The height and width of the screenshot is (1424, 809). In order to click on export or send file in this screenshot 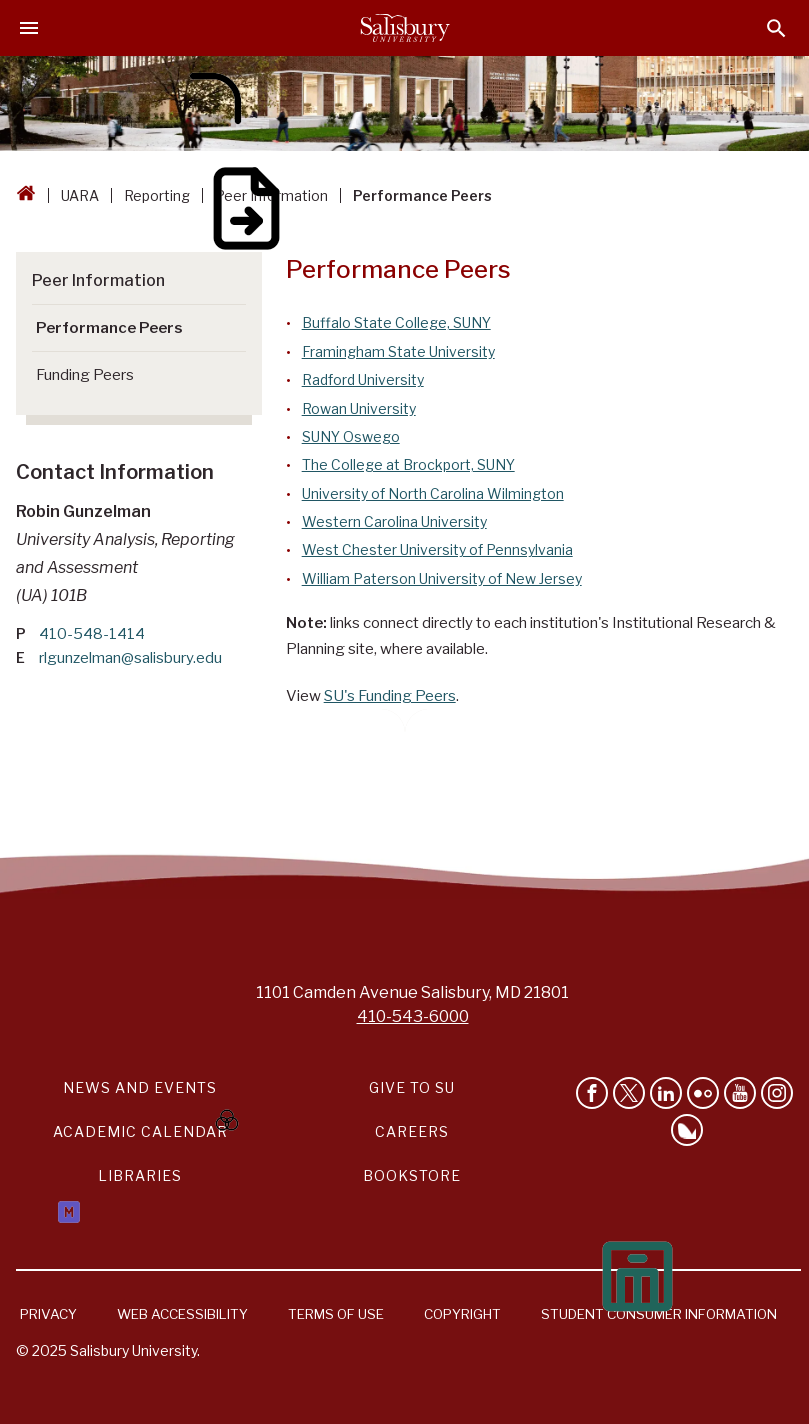, I will do `click(246, 208)`.